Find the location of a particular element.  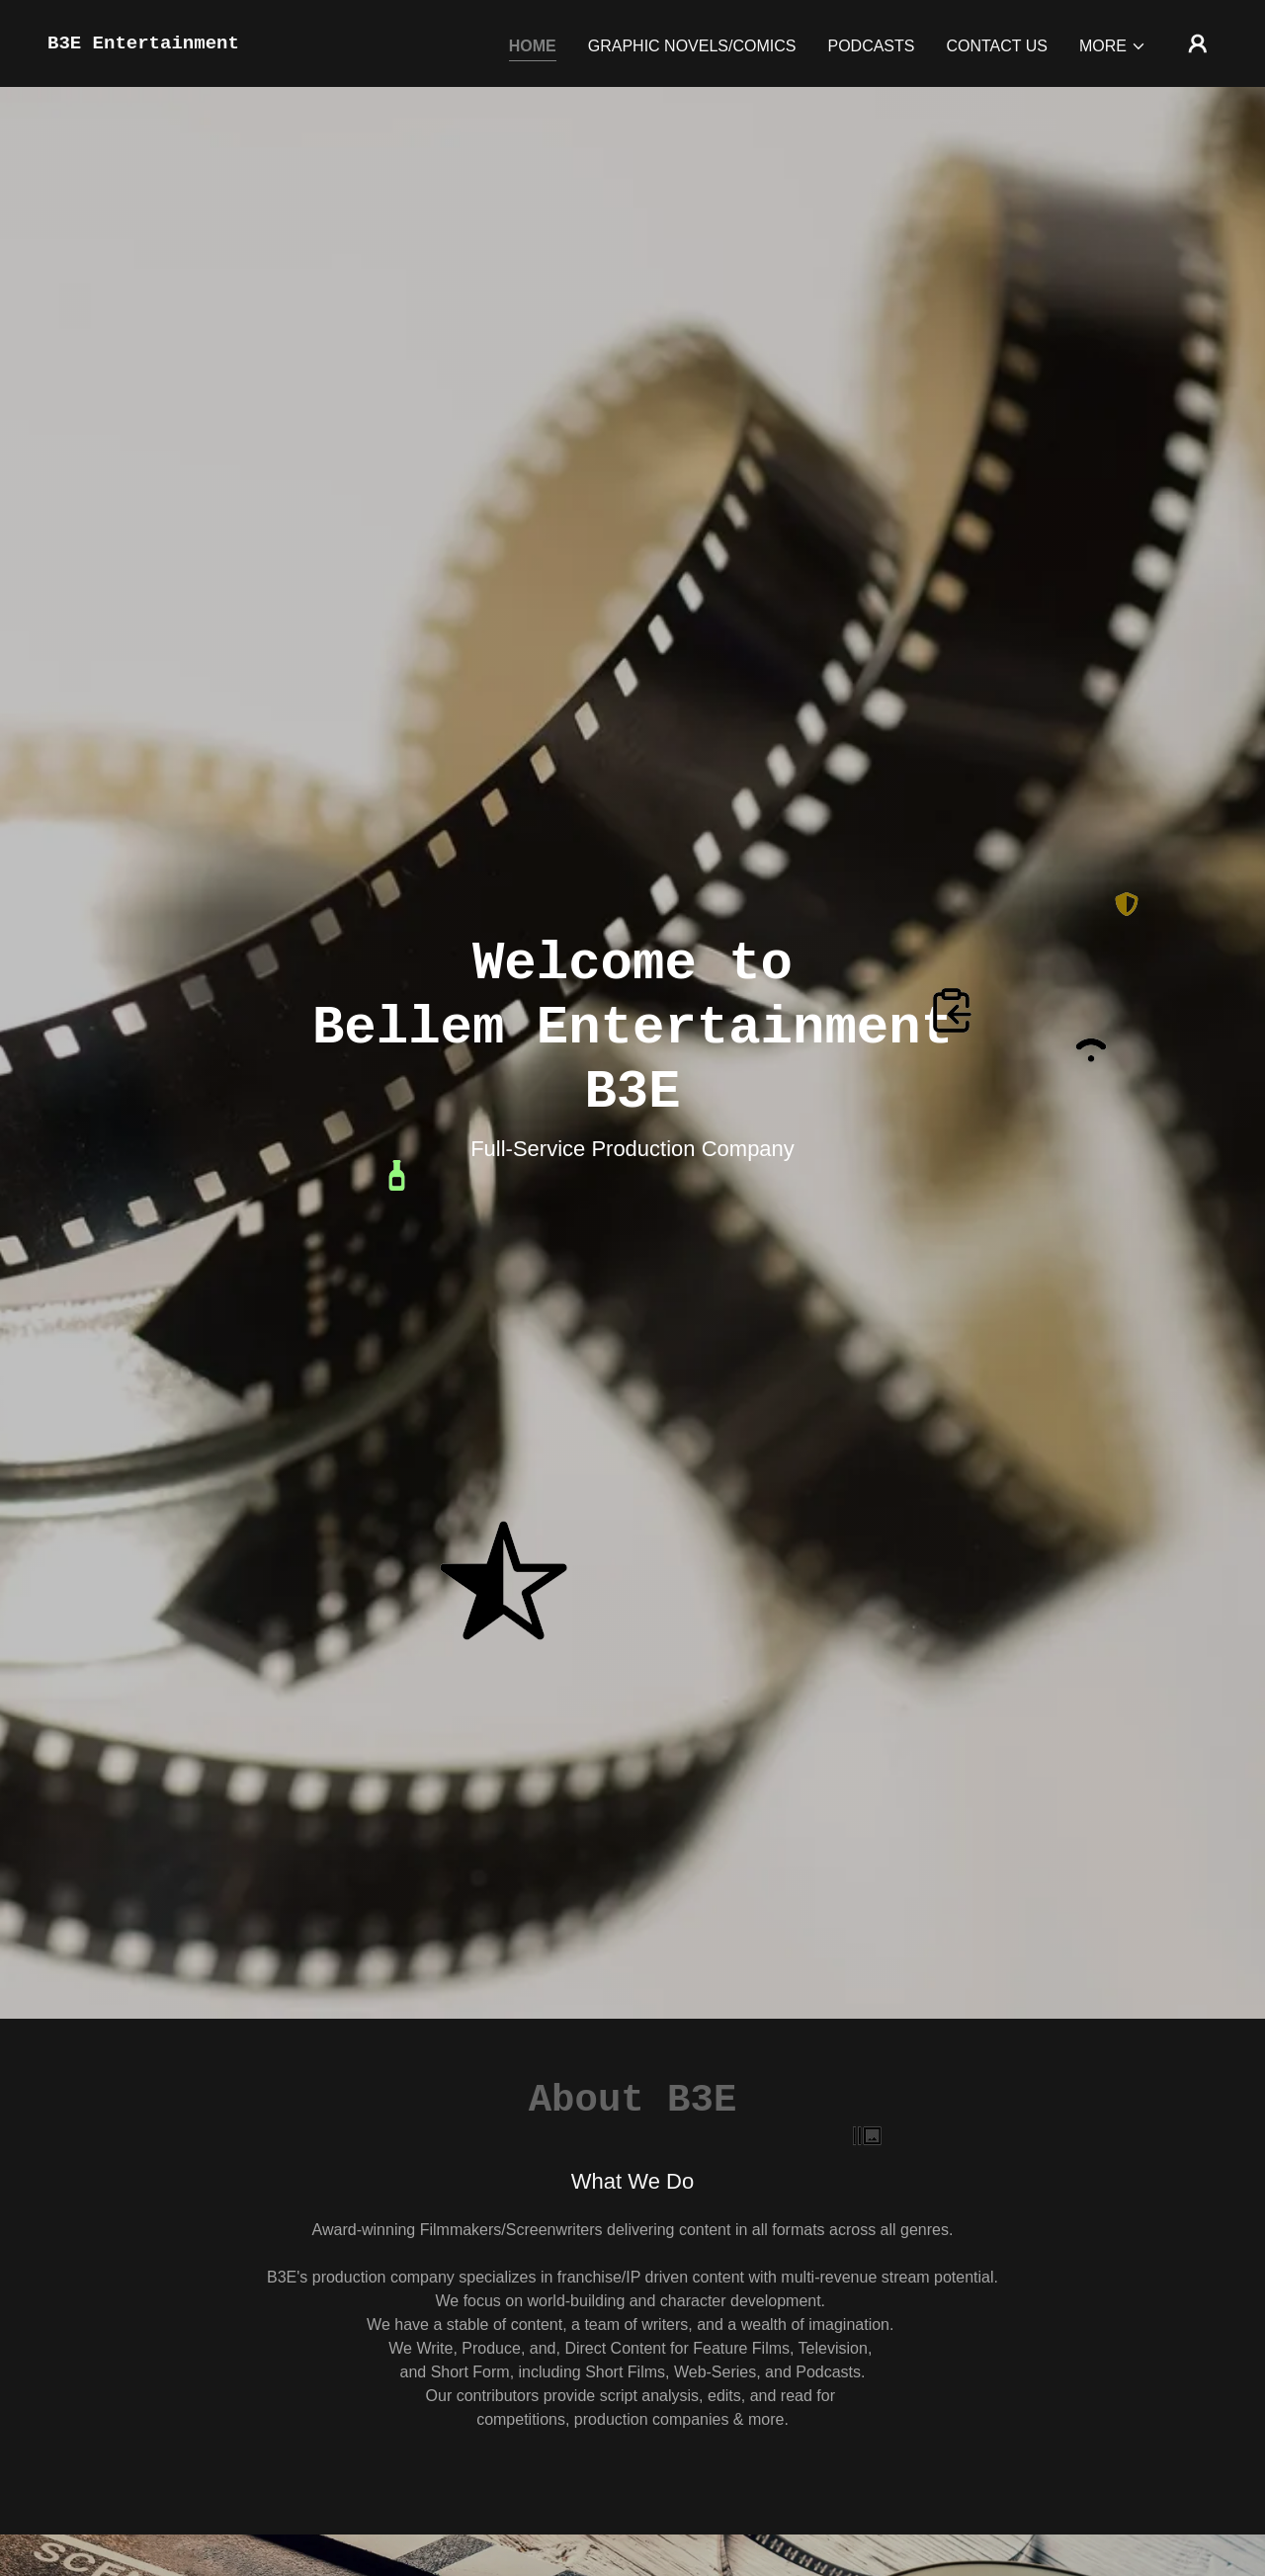

browse wine selection or menu is located at coordinates (396, 1175).